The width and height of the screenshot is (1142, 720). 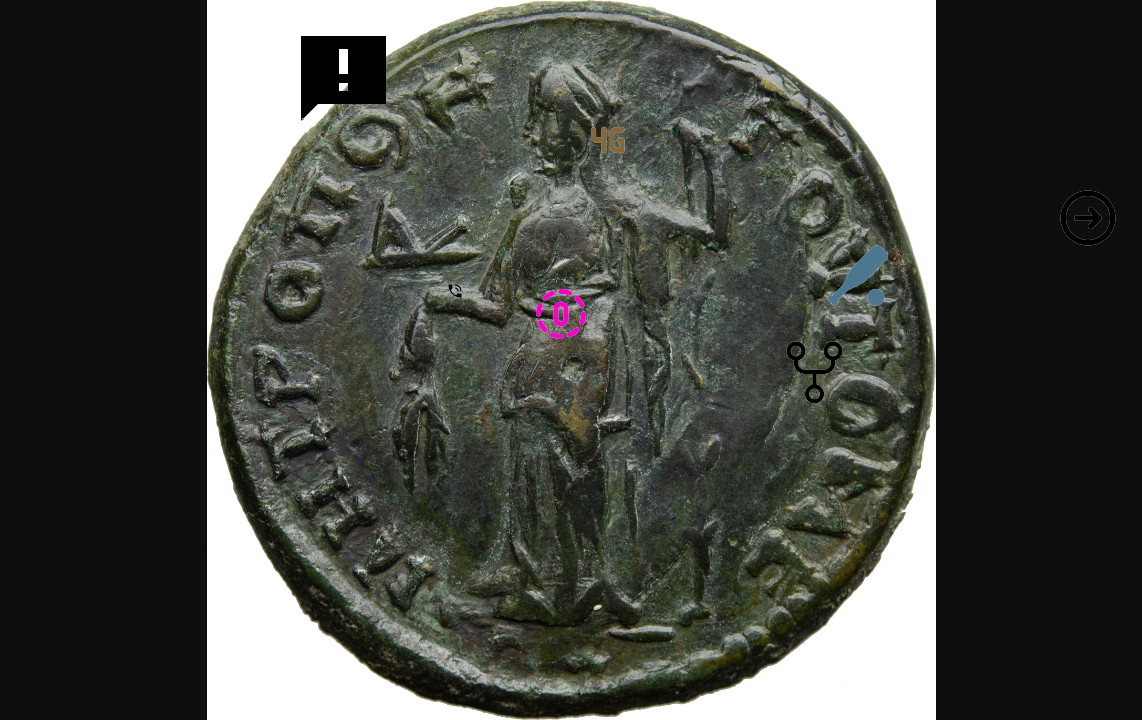 What do you see at coordinates (561, 314) in the screenshot?
I see `indicates zero items or empty count` at bounding box center [561, 314].